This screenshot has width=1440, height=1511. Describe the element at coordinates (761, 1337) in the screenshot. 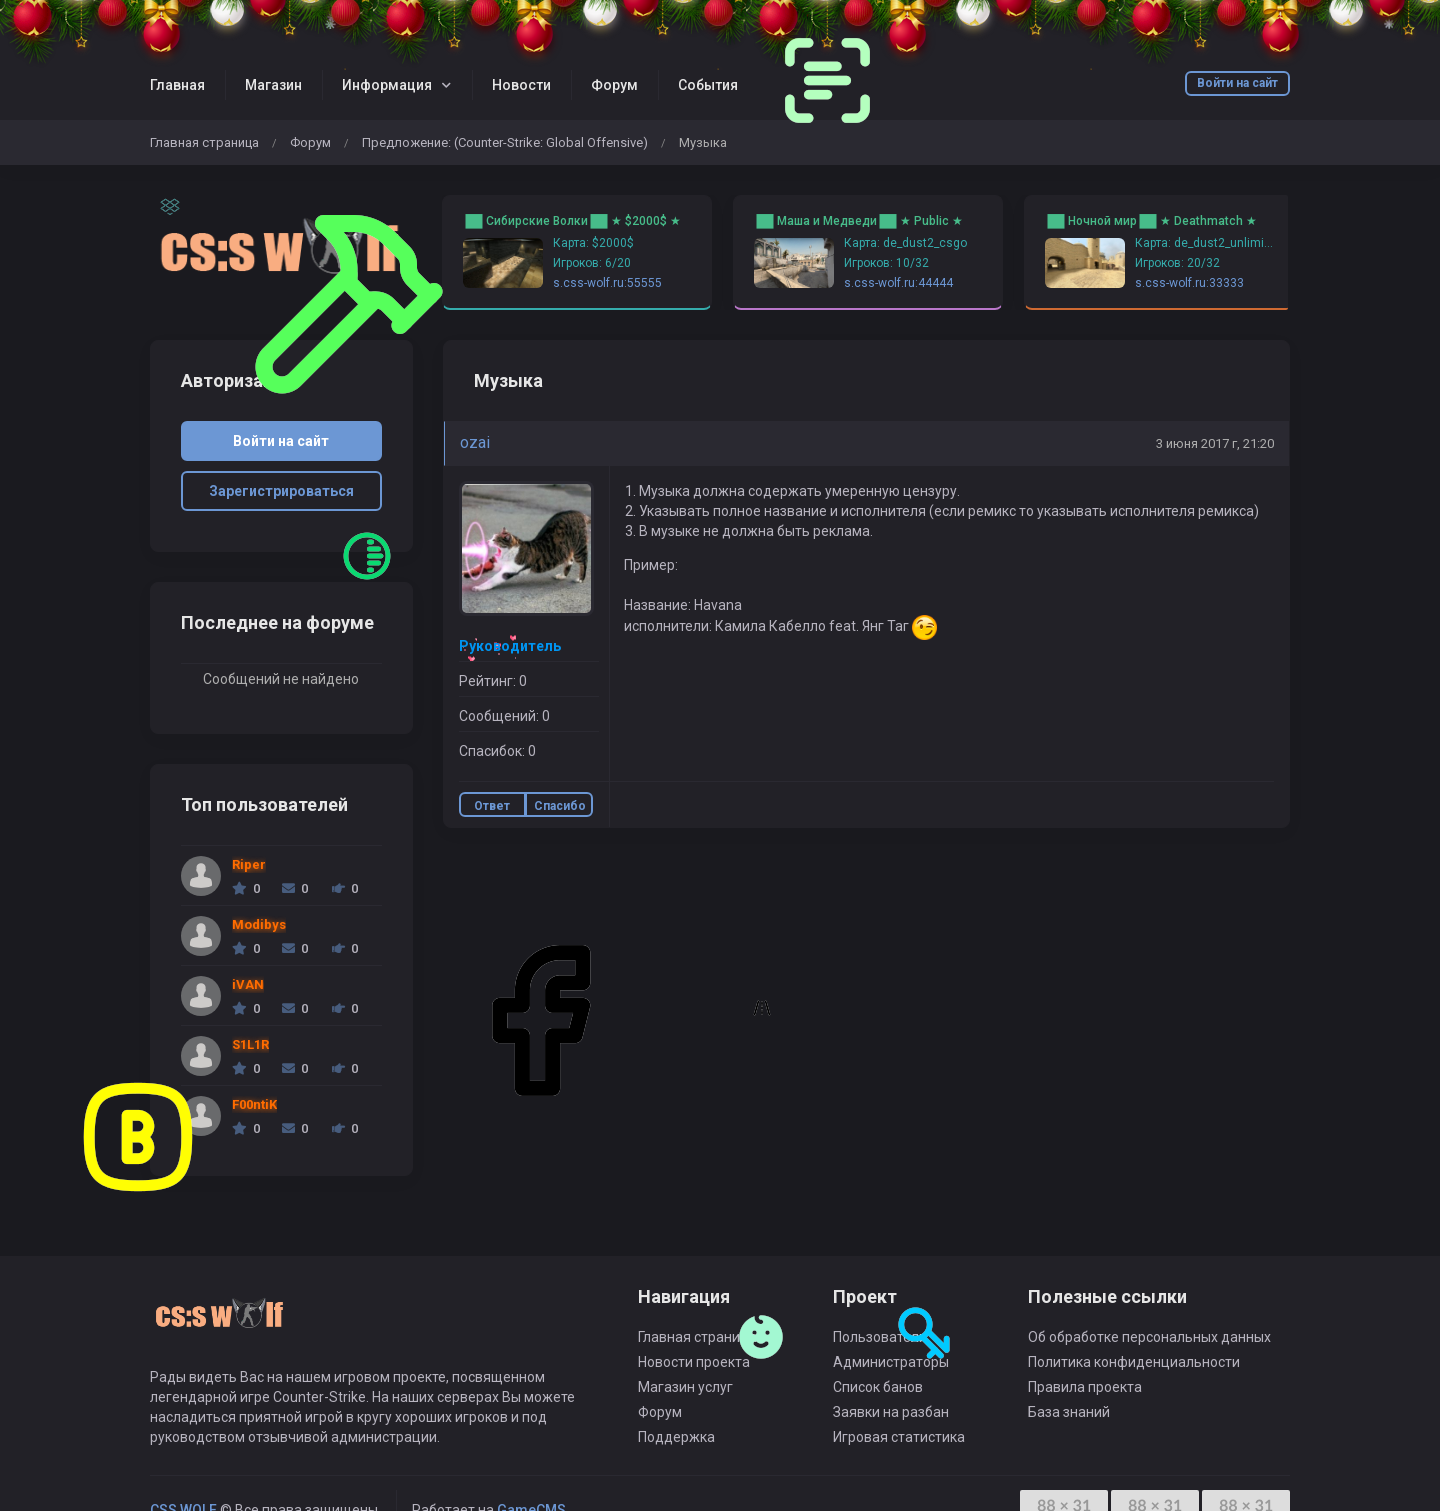

I see `switch to kids mode or child-friendly content` at that location.